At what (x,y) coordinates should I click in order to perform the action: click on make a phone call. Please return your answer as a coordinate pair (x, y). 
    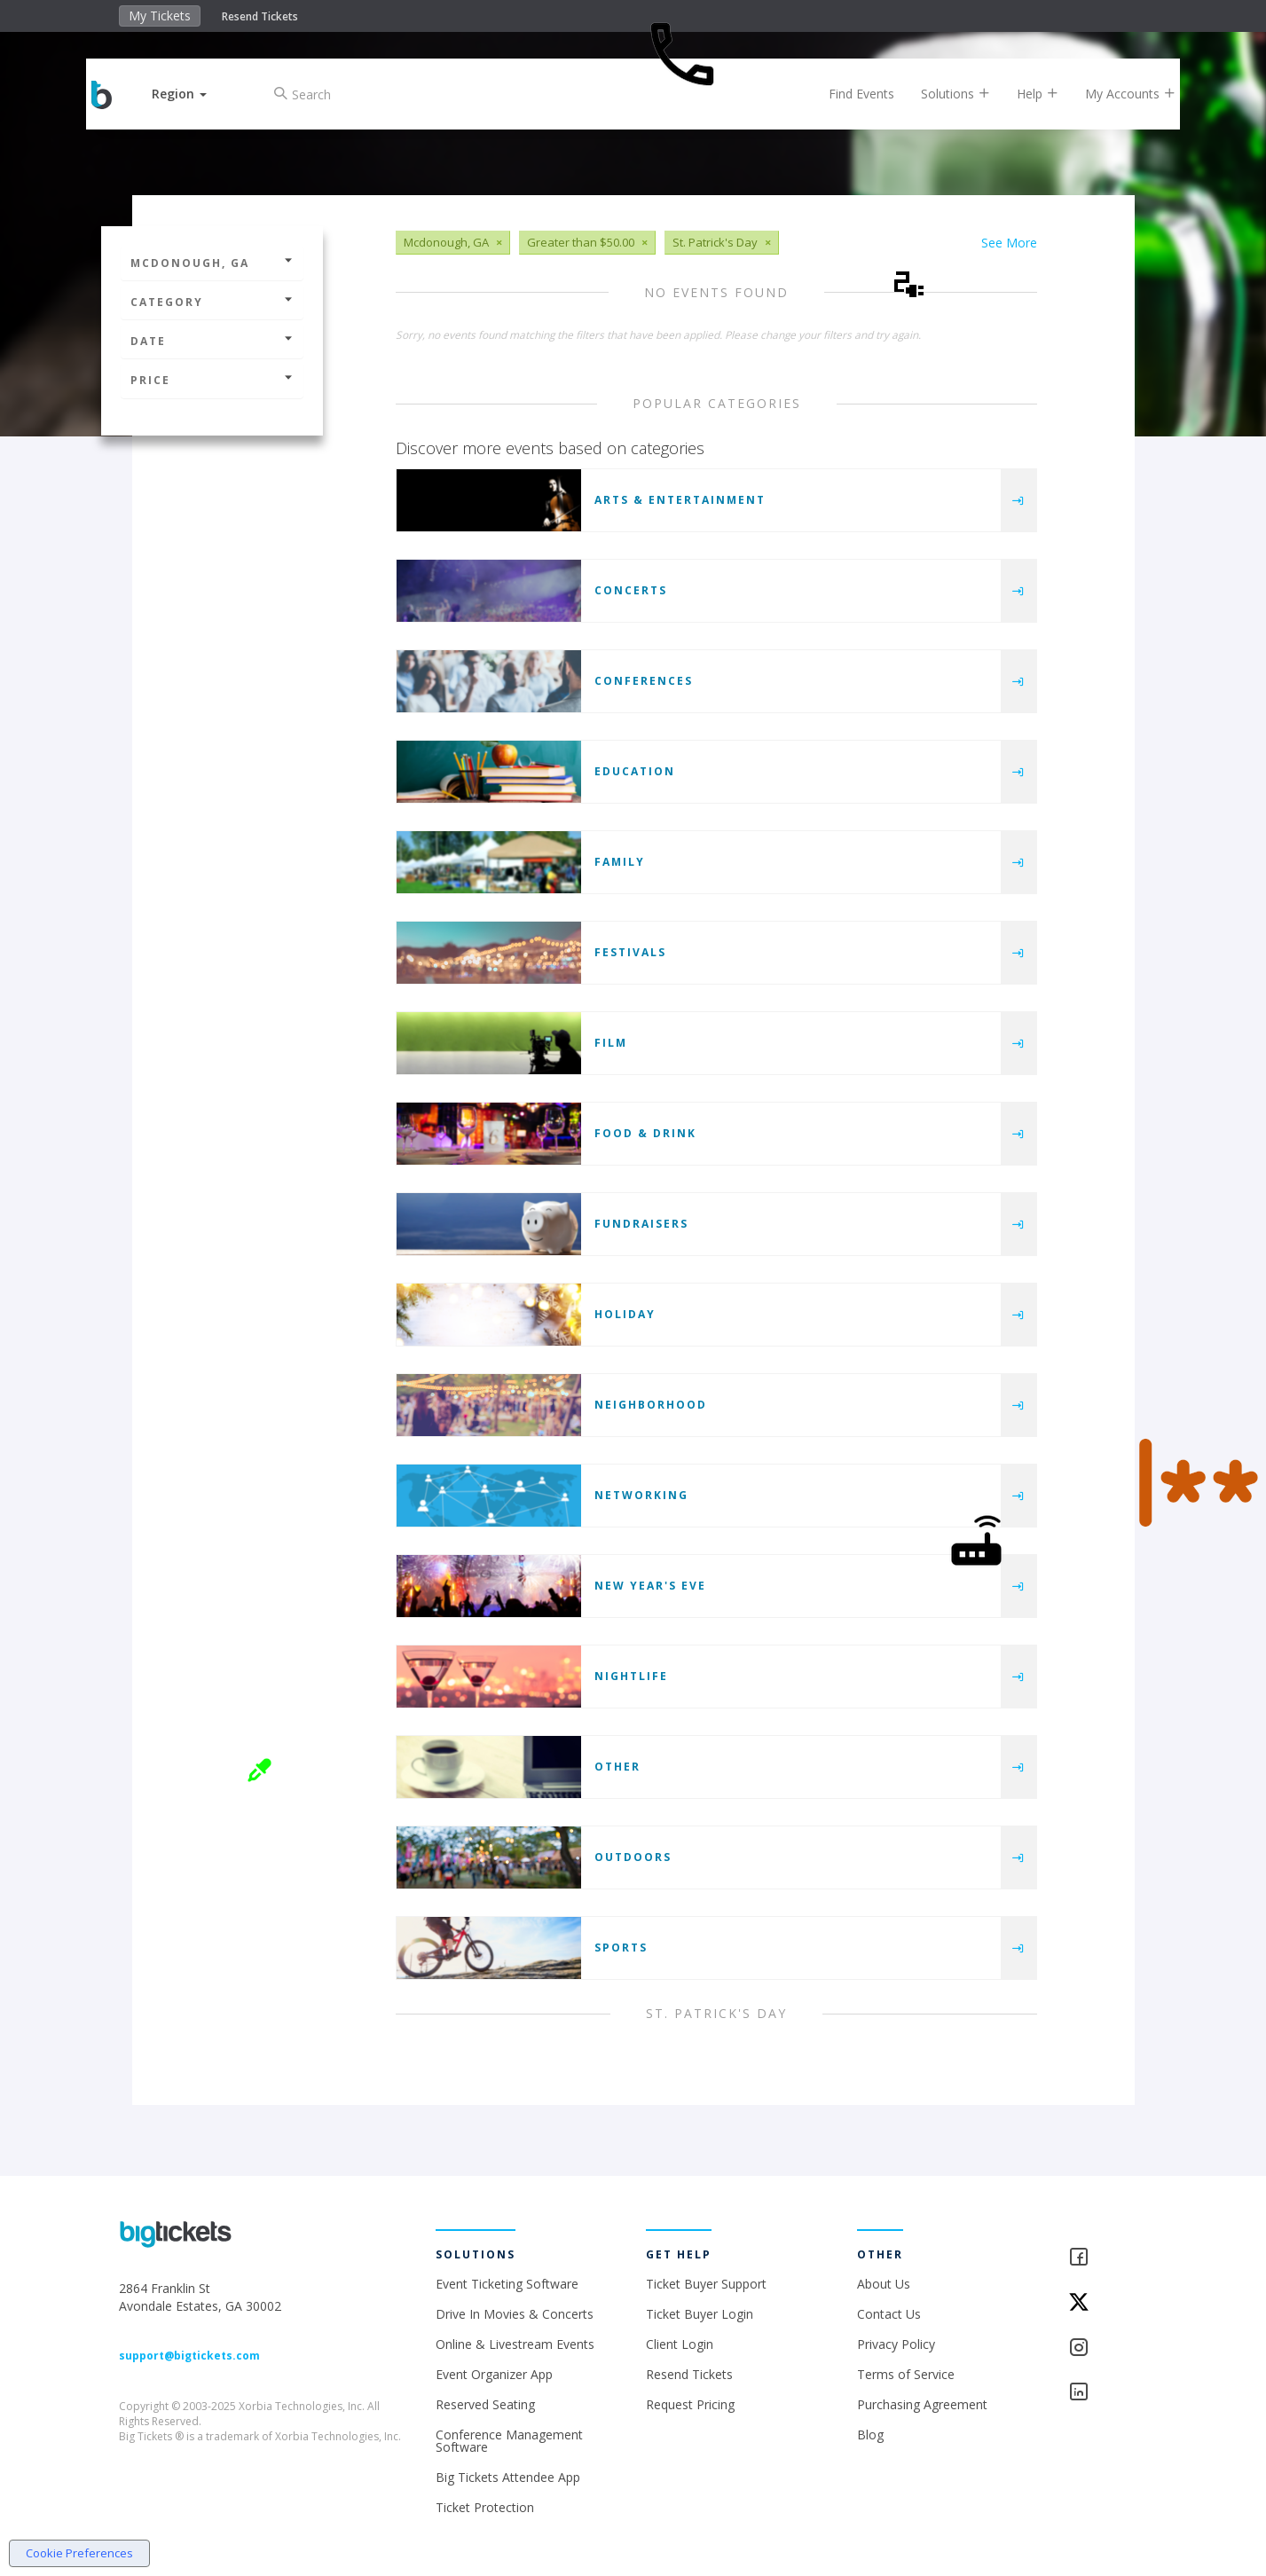
    Looking at the image, I should click on (682, 54).